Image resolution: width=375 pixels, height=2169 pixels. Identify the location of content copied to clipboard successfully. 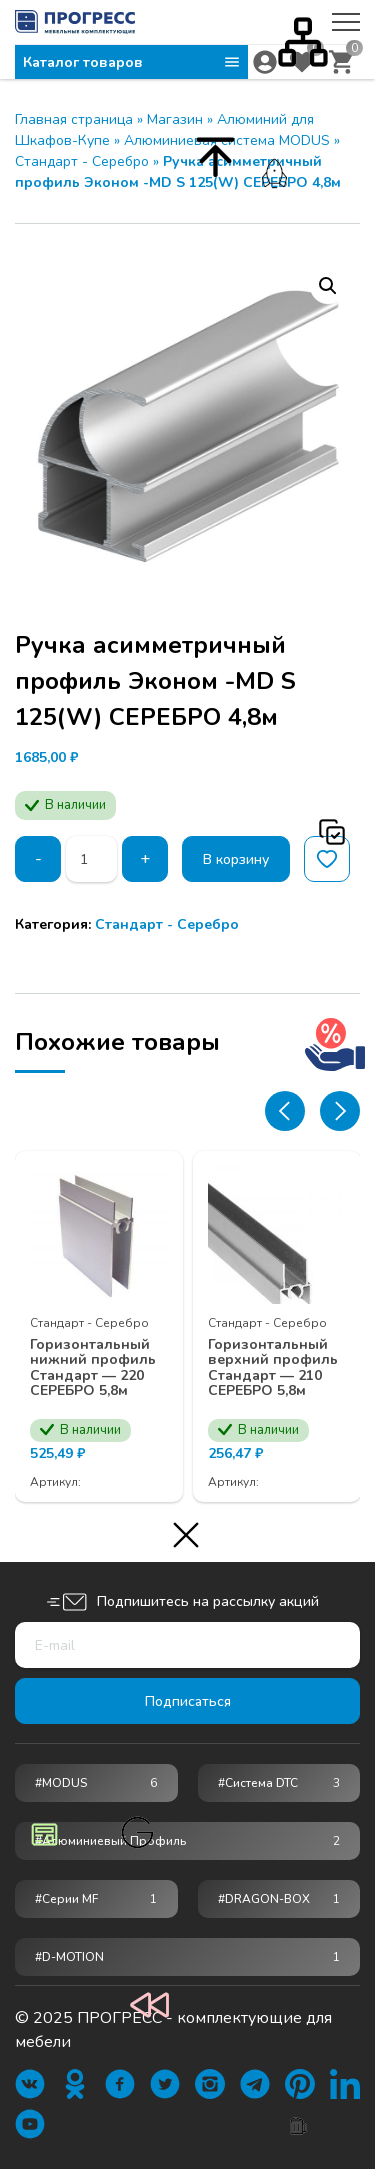
(332, 832).